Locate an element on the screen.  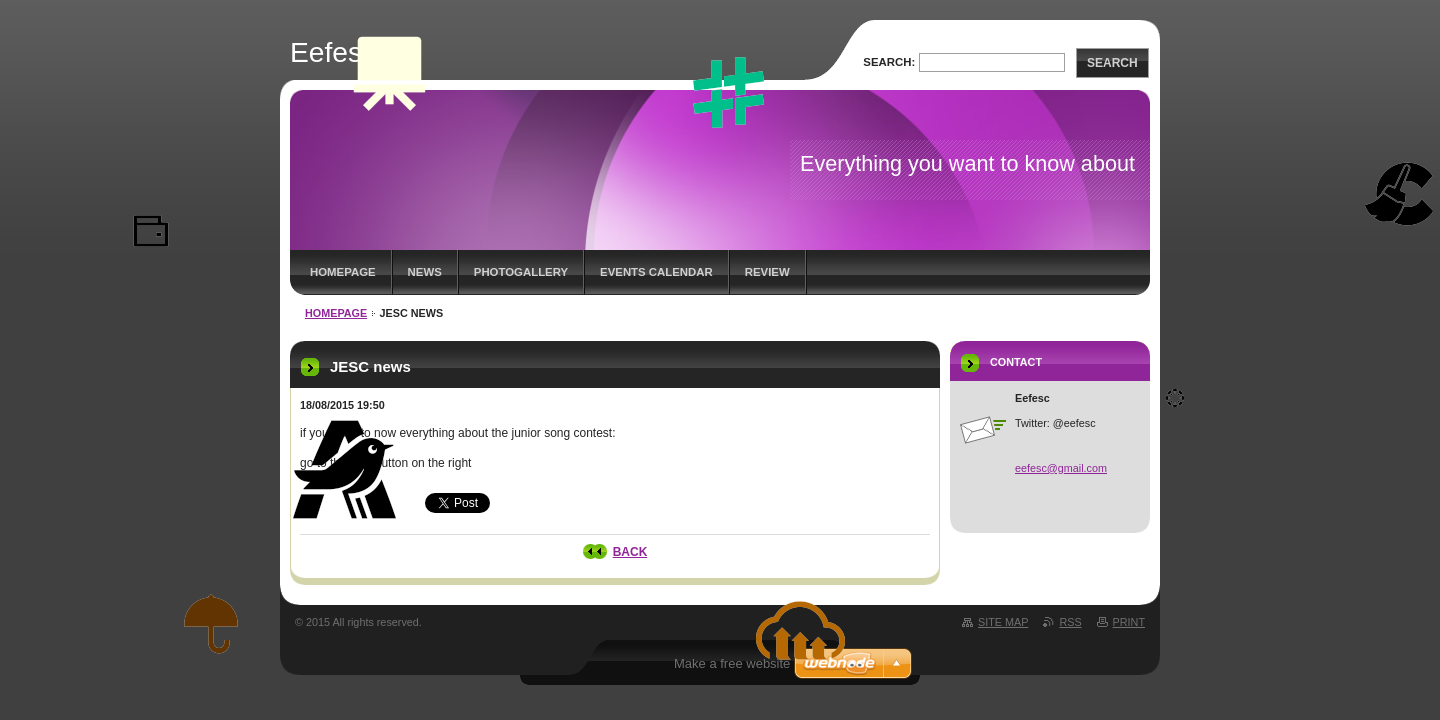
open canvas learning management system is located at coordinates (1175, 398).